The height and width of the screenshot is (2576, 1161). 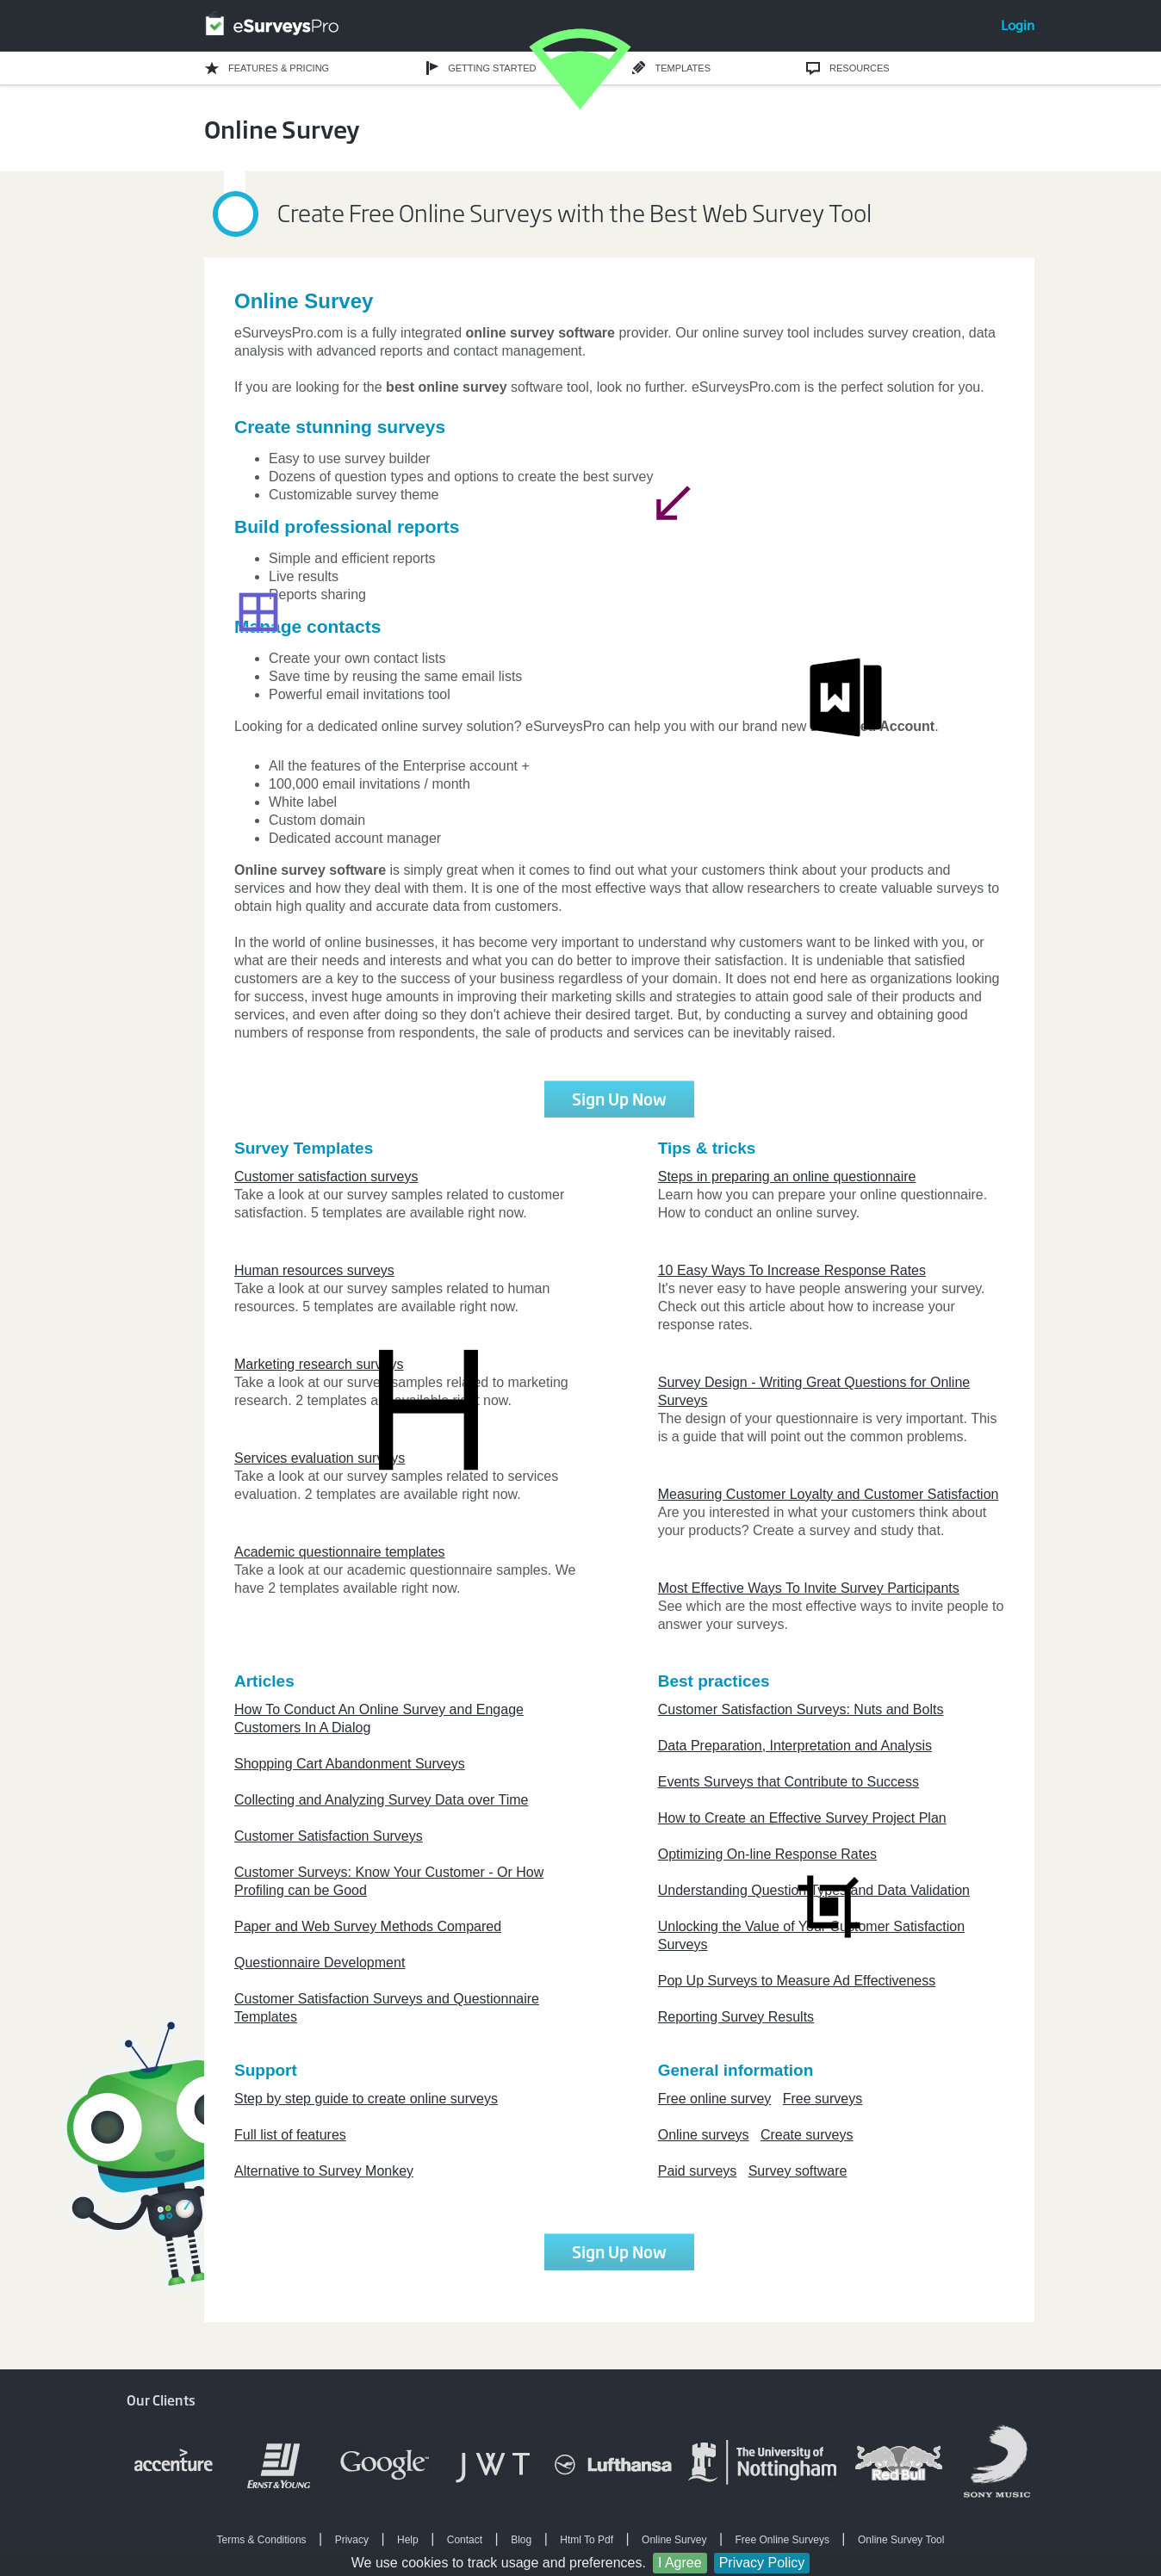 I want to click on indicates strong wifi signal strength, so click(x=580, y=69).